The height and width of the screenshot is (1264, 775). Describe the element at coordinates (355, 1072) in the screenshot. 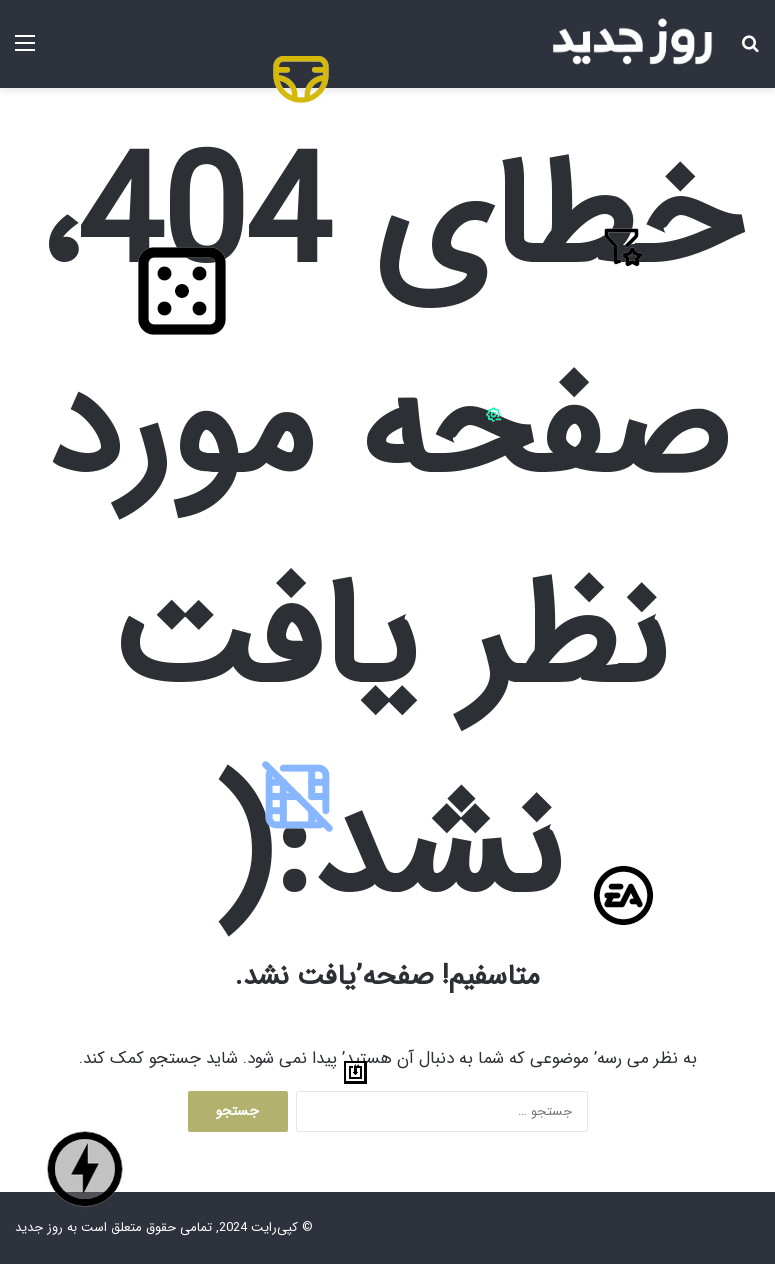

I see `tap to enable nfc connectivity` at that location.